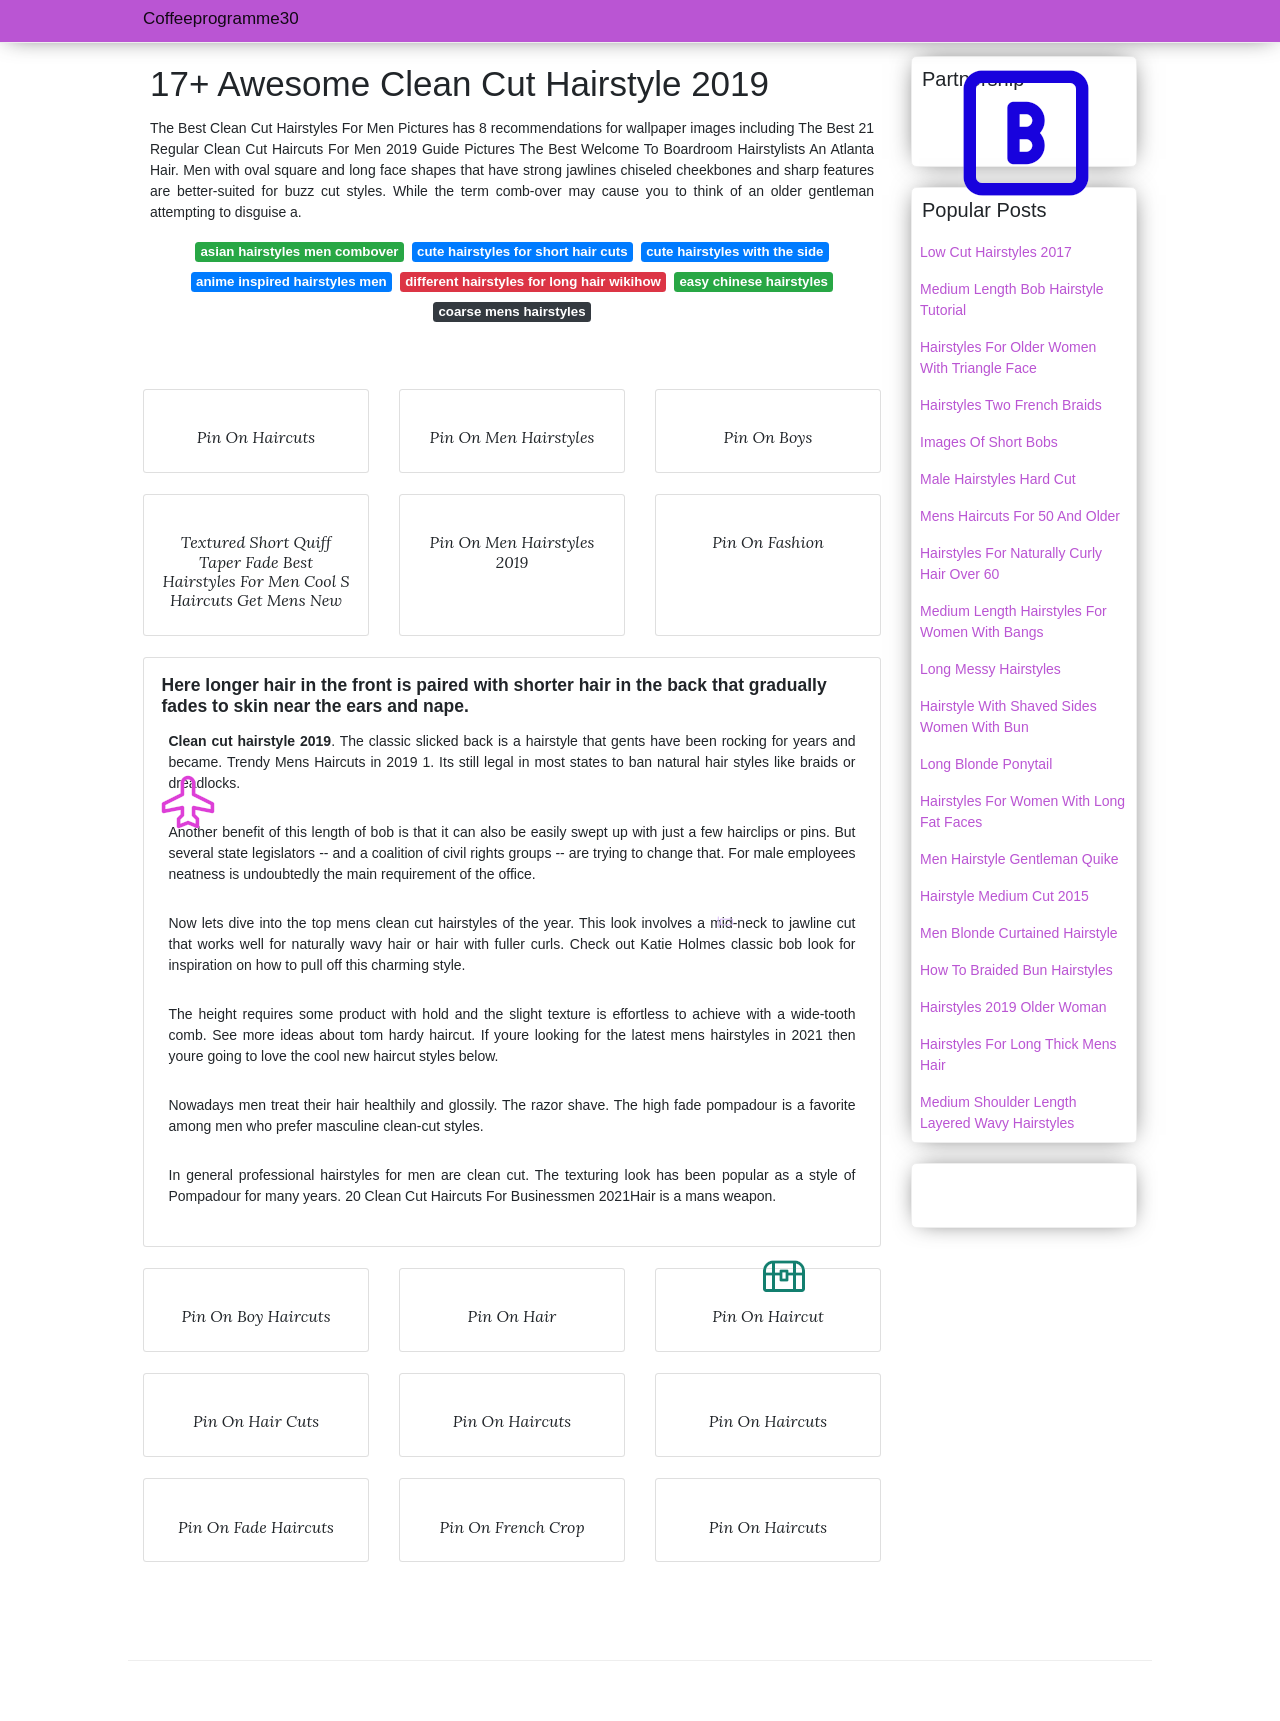  What do you see at coordinates (725, 922) in the screenshot?
I see `align text or content to the left` at bounding box center [725, 922].